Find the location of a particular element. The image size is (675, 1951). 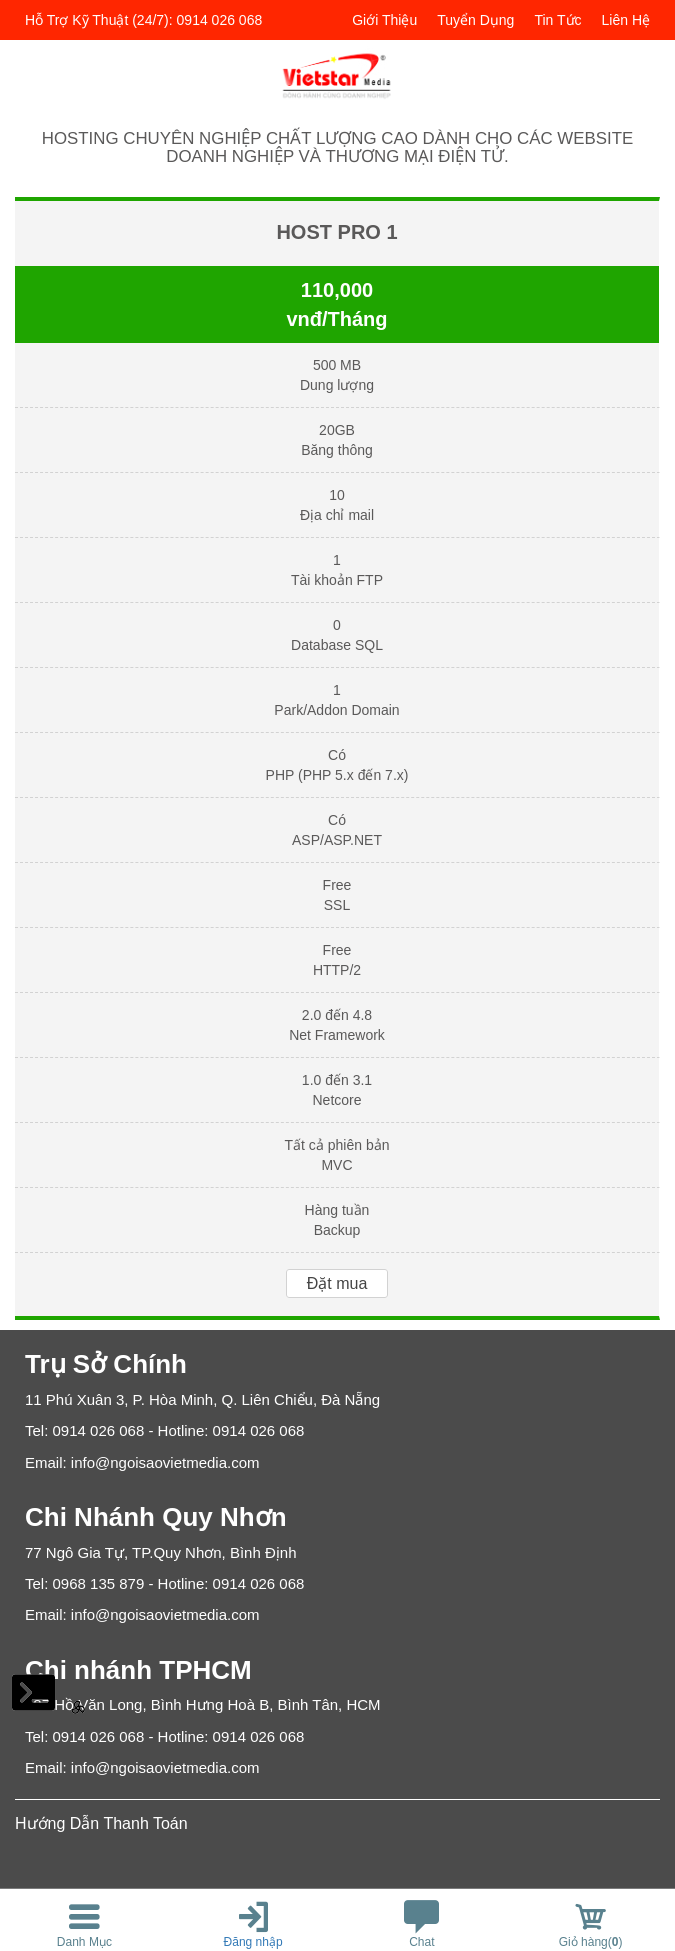

control fan or ventilation settings is located at coordinates (78, 1708).